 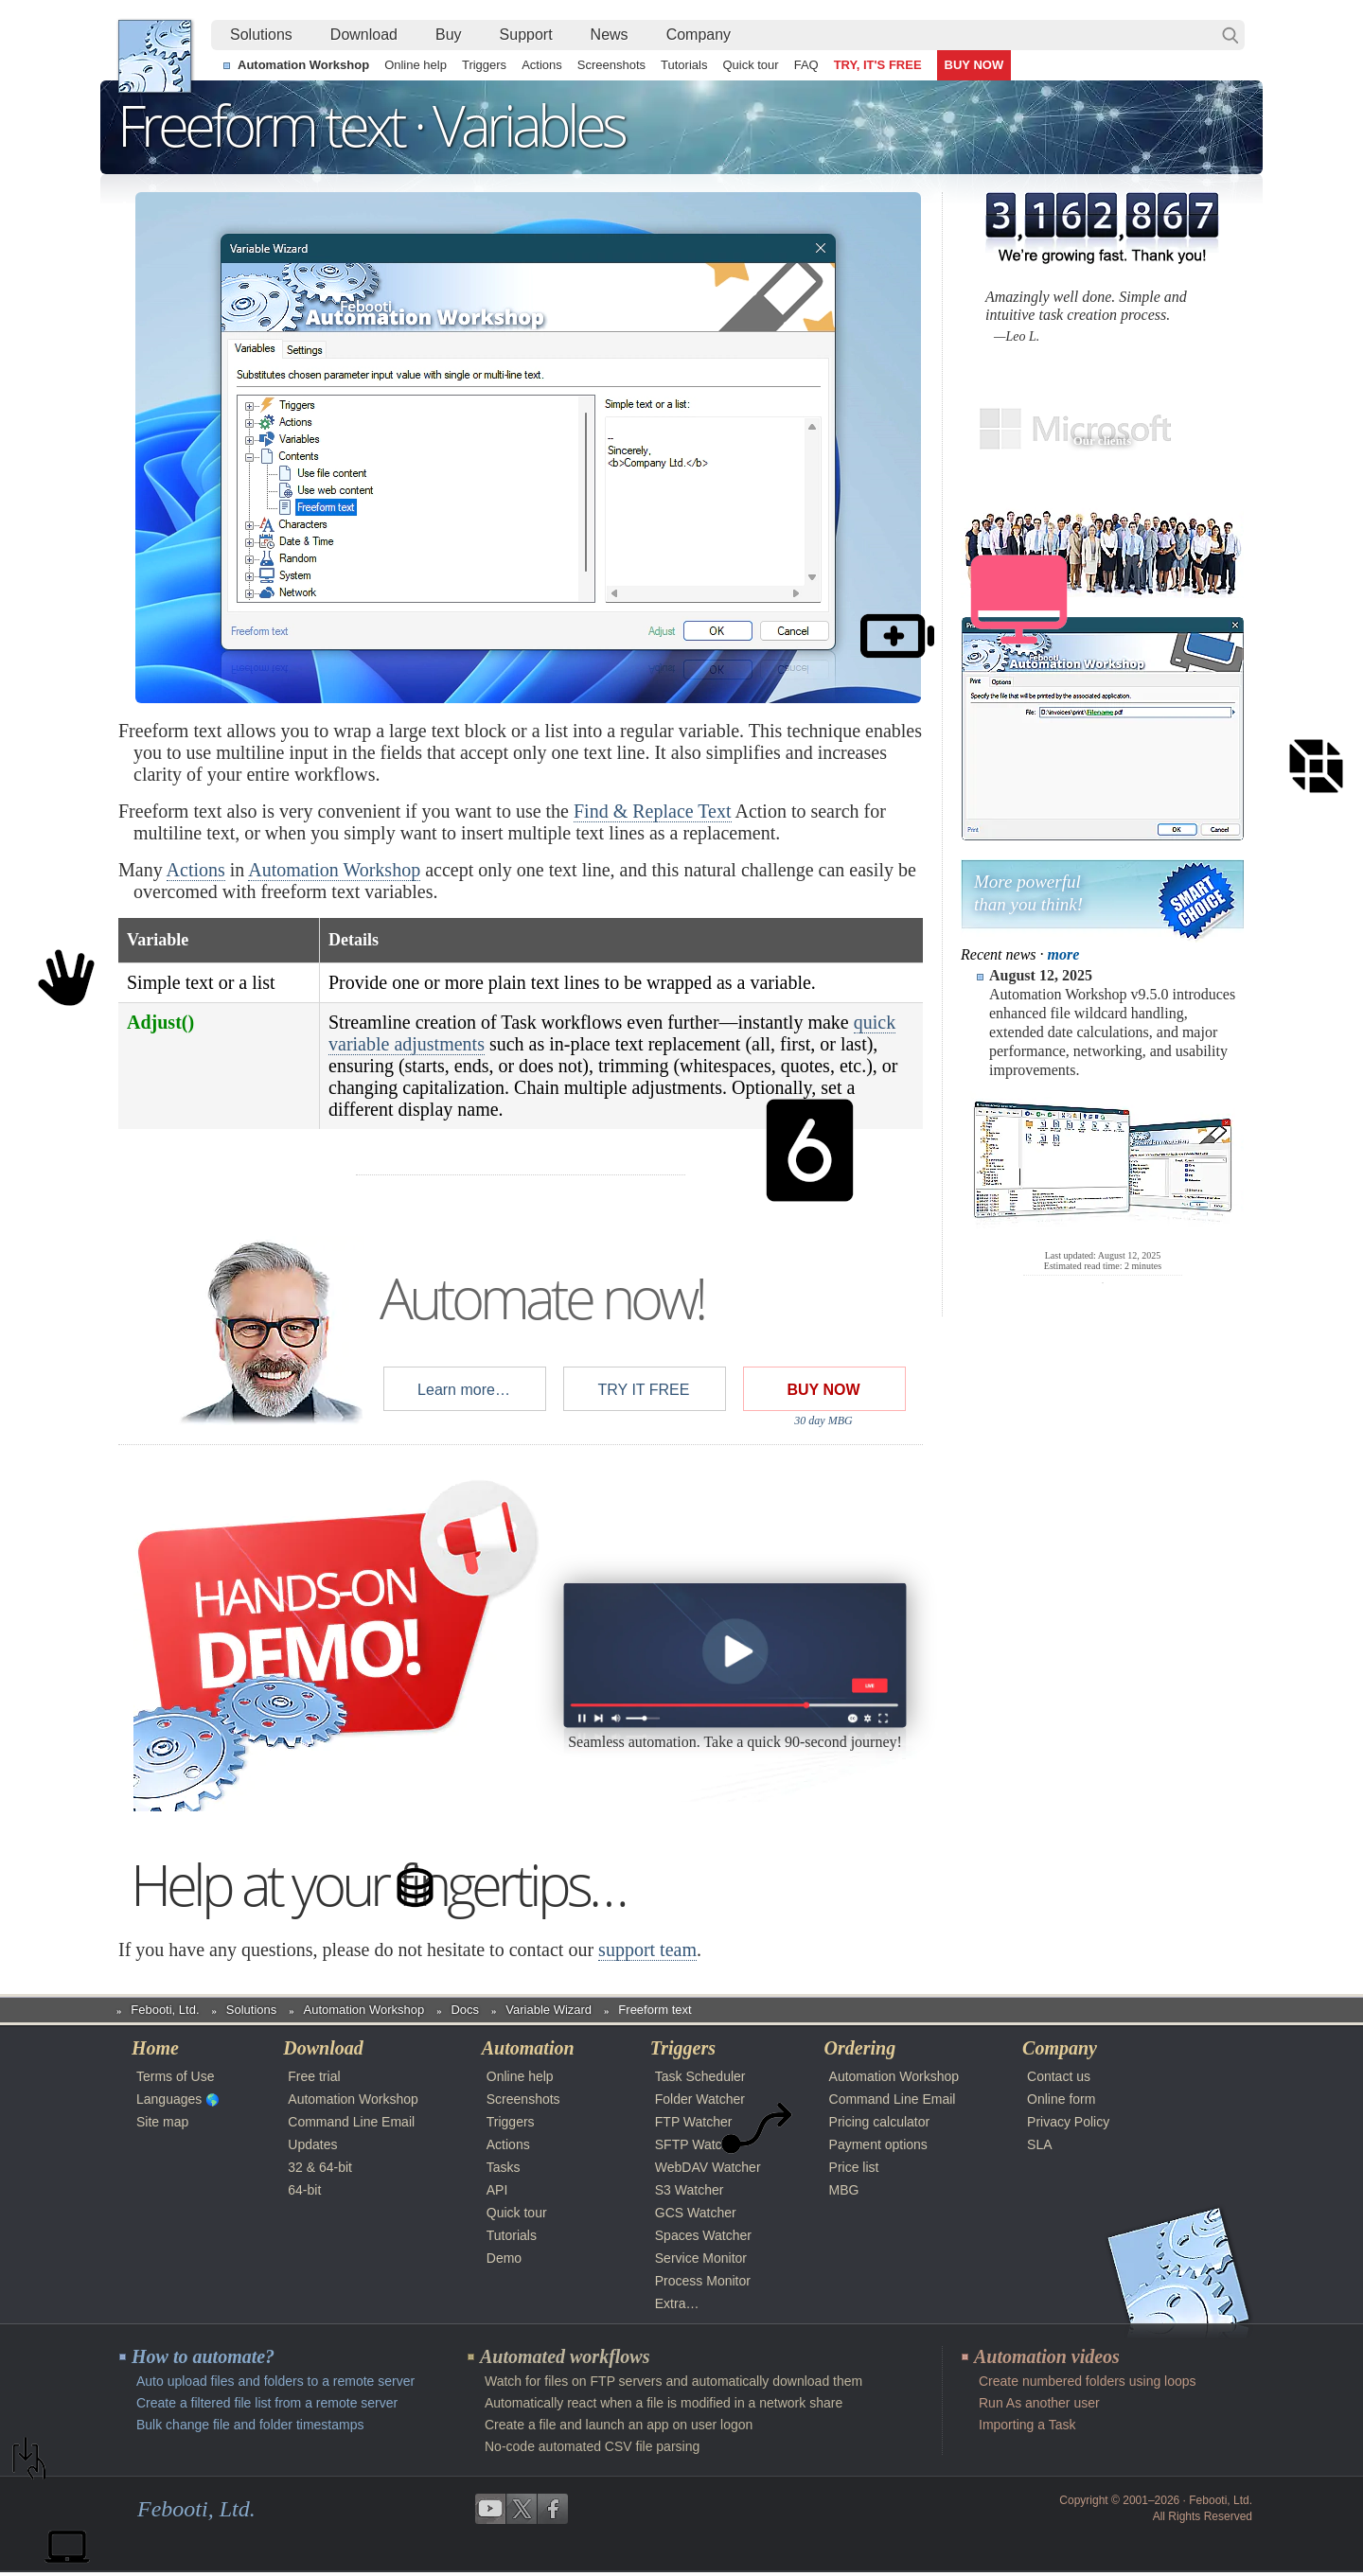 What do you see at coordinates (66, 978) in the screenshot?
I see `send a vulcan salute or "live long and prosper" greeting` at bounding box center [66, 978].